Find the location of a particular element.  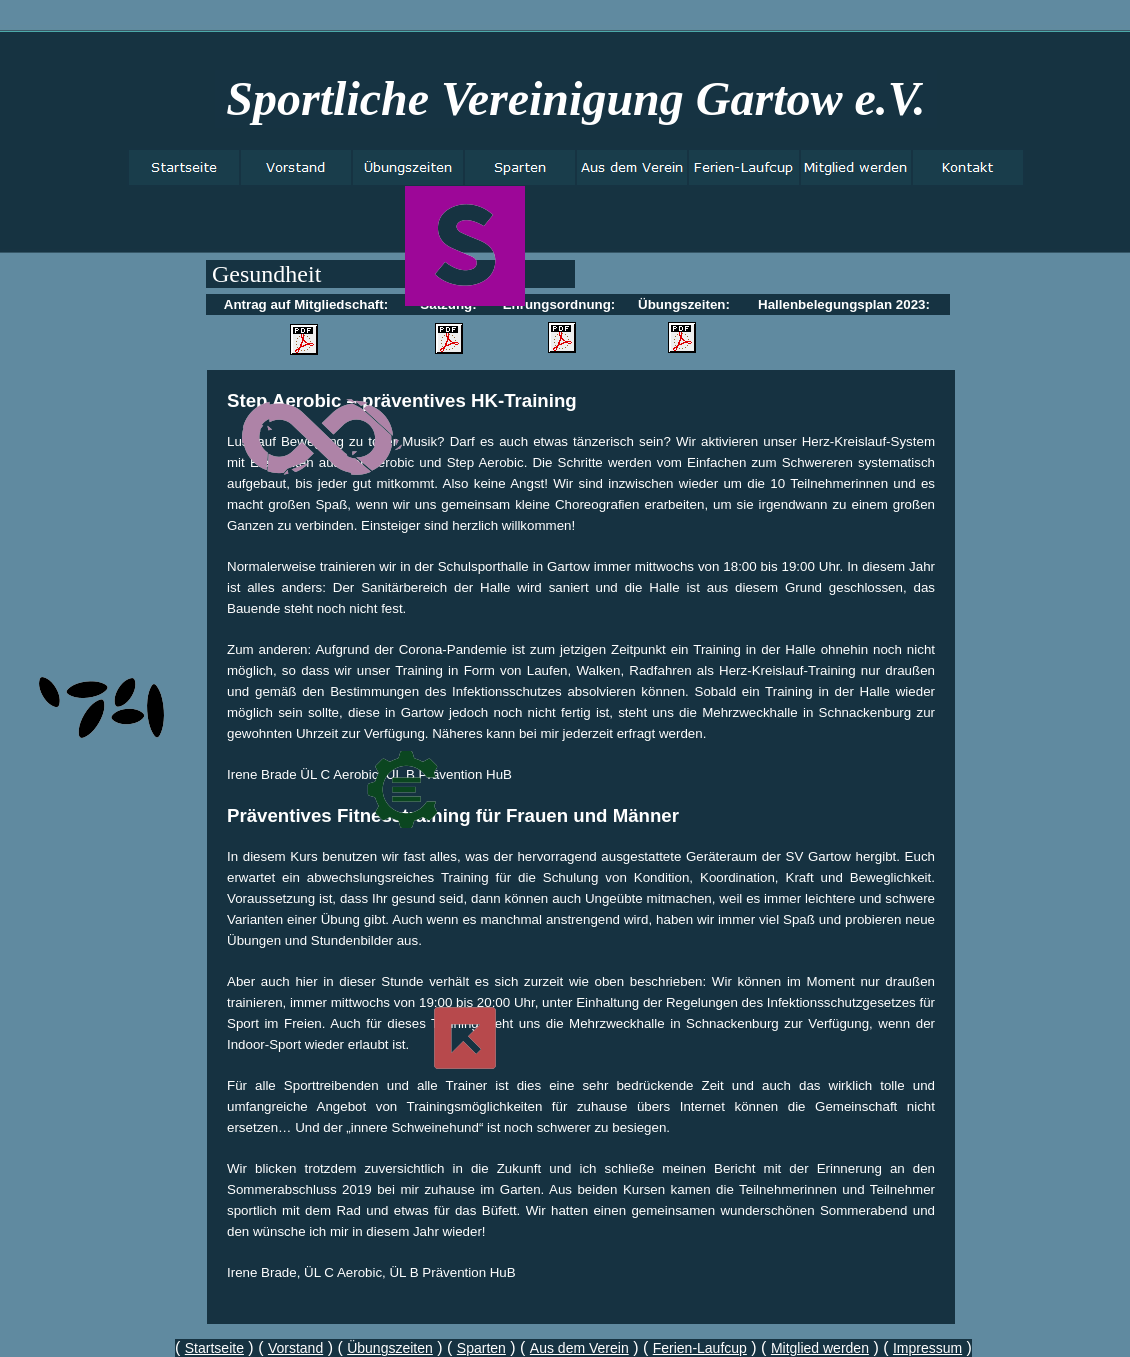

navigate back to previous section is located at coordinates (465, 1038).